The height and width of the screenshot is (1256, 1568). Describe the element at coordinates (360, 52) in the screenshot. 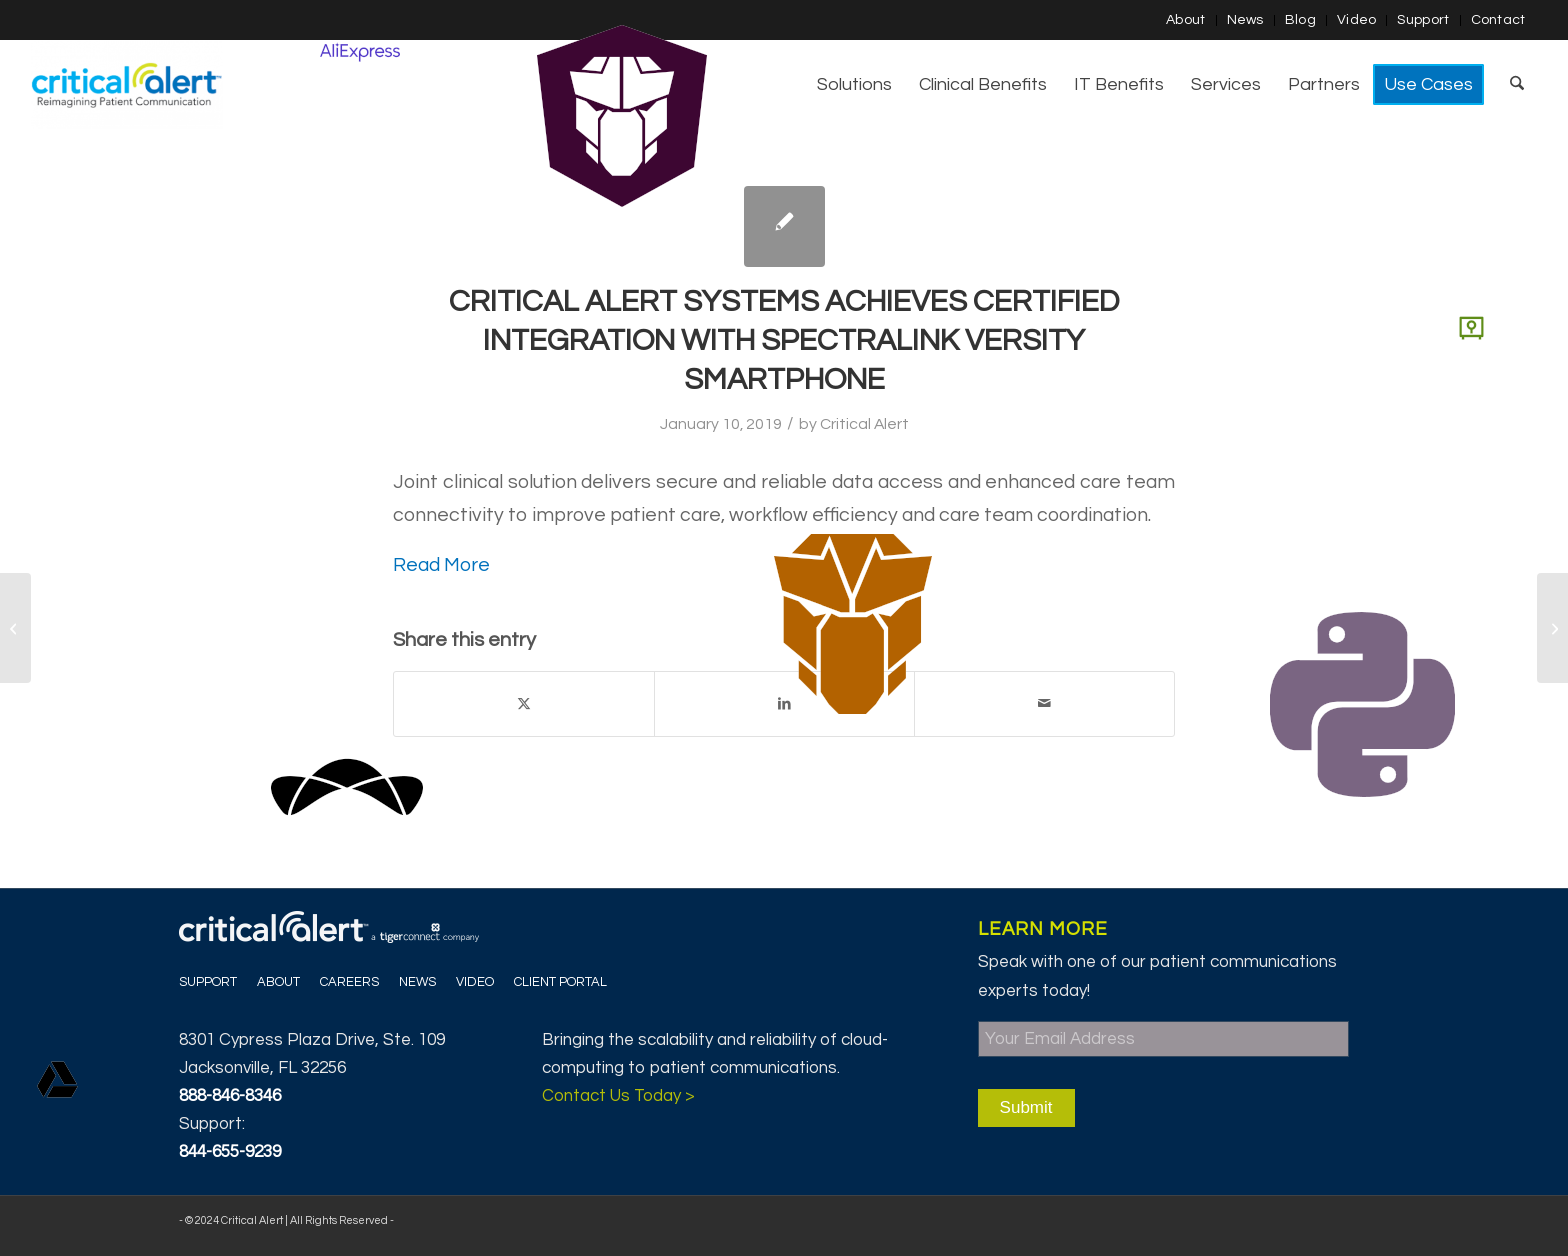

I see `open the AliExpress shopping app` at that location.